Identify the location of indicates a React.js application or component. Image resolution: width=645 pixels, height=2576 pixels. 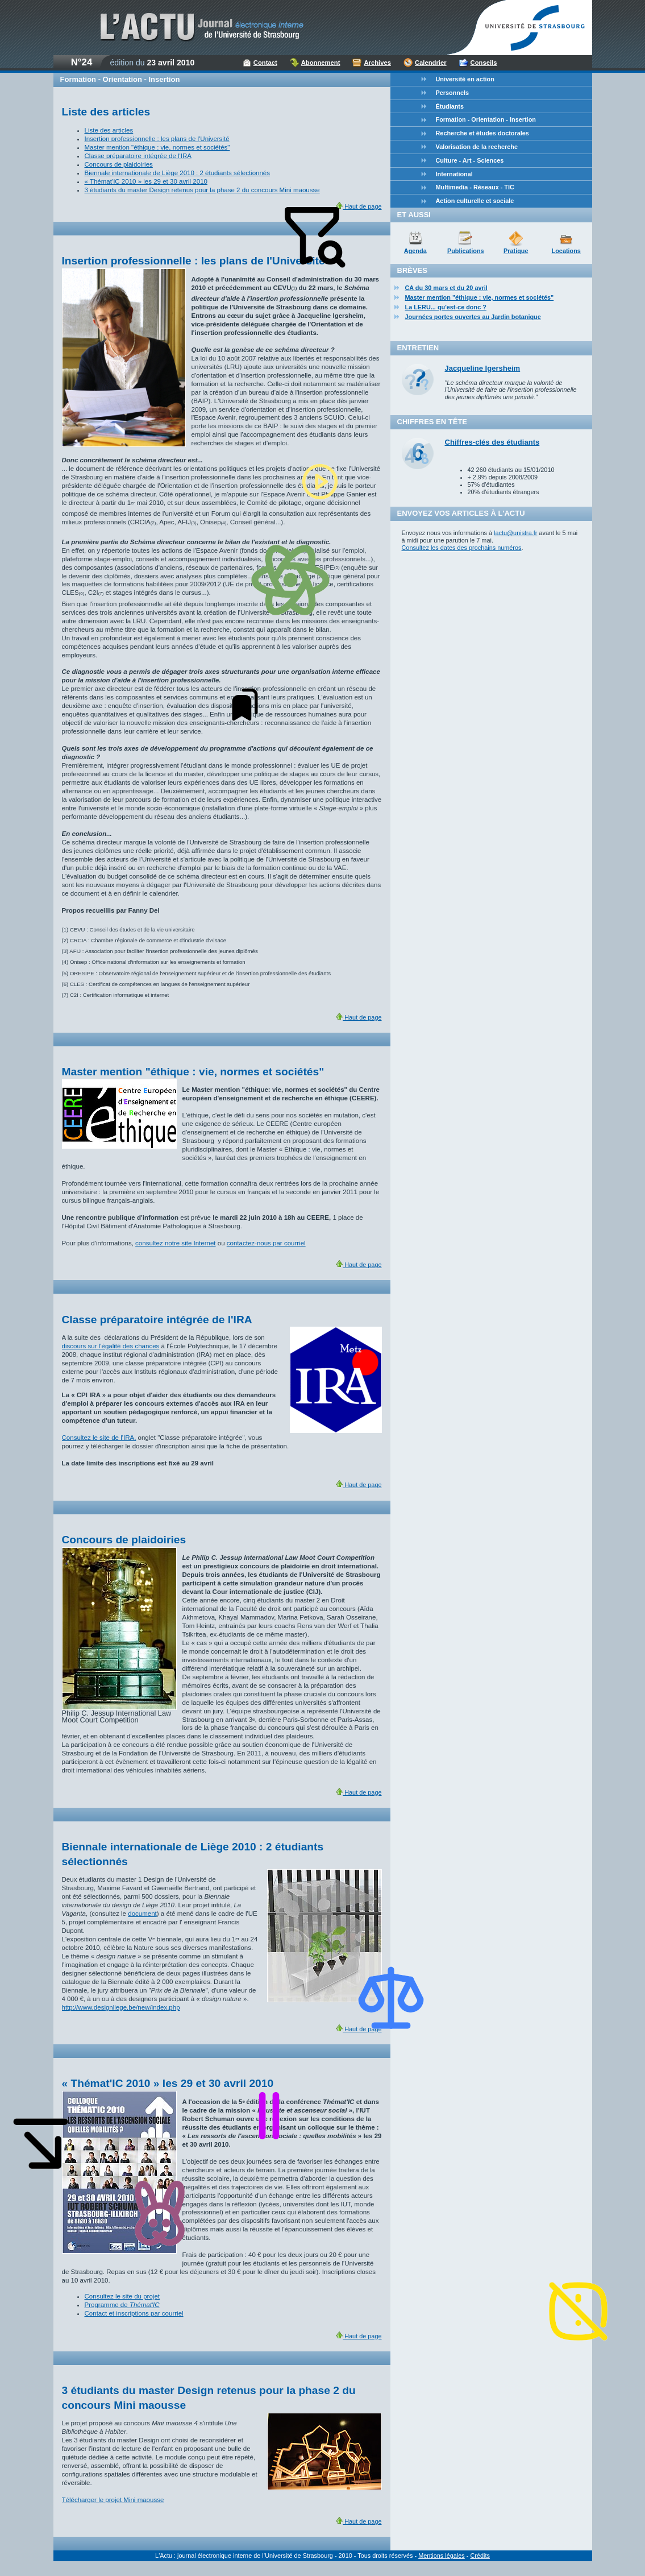
(290, 580).